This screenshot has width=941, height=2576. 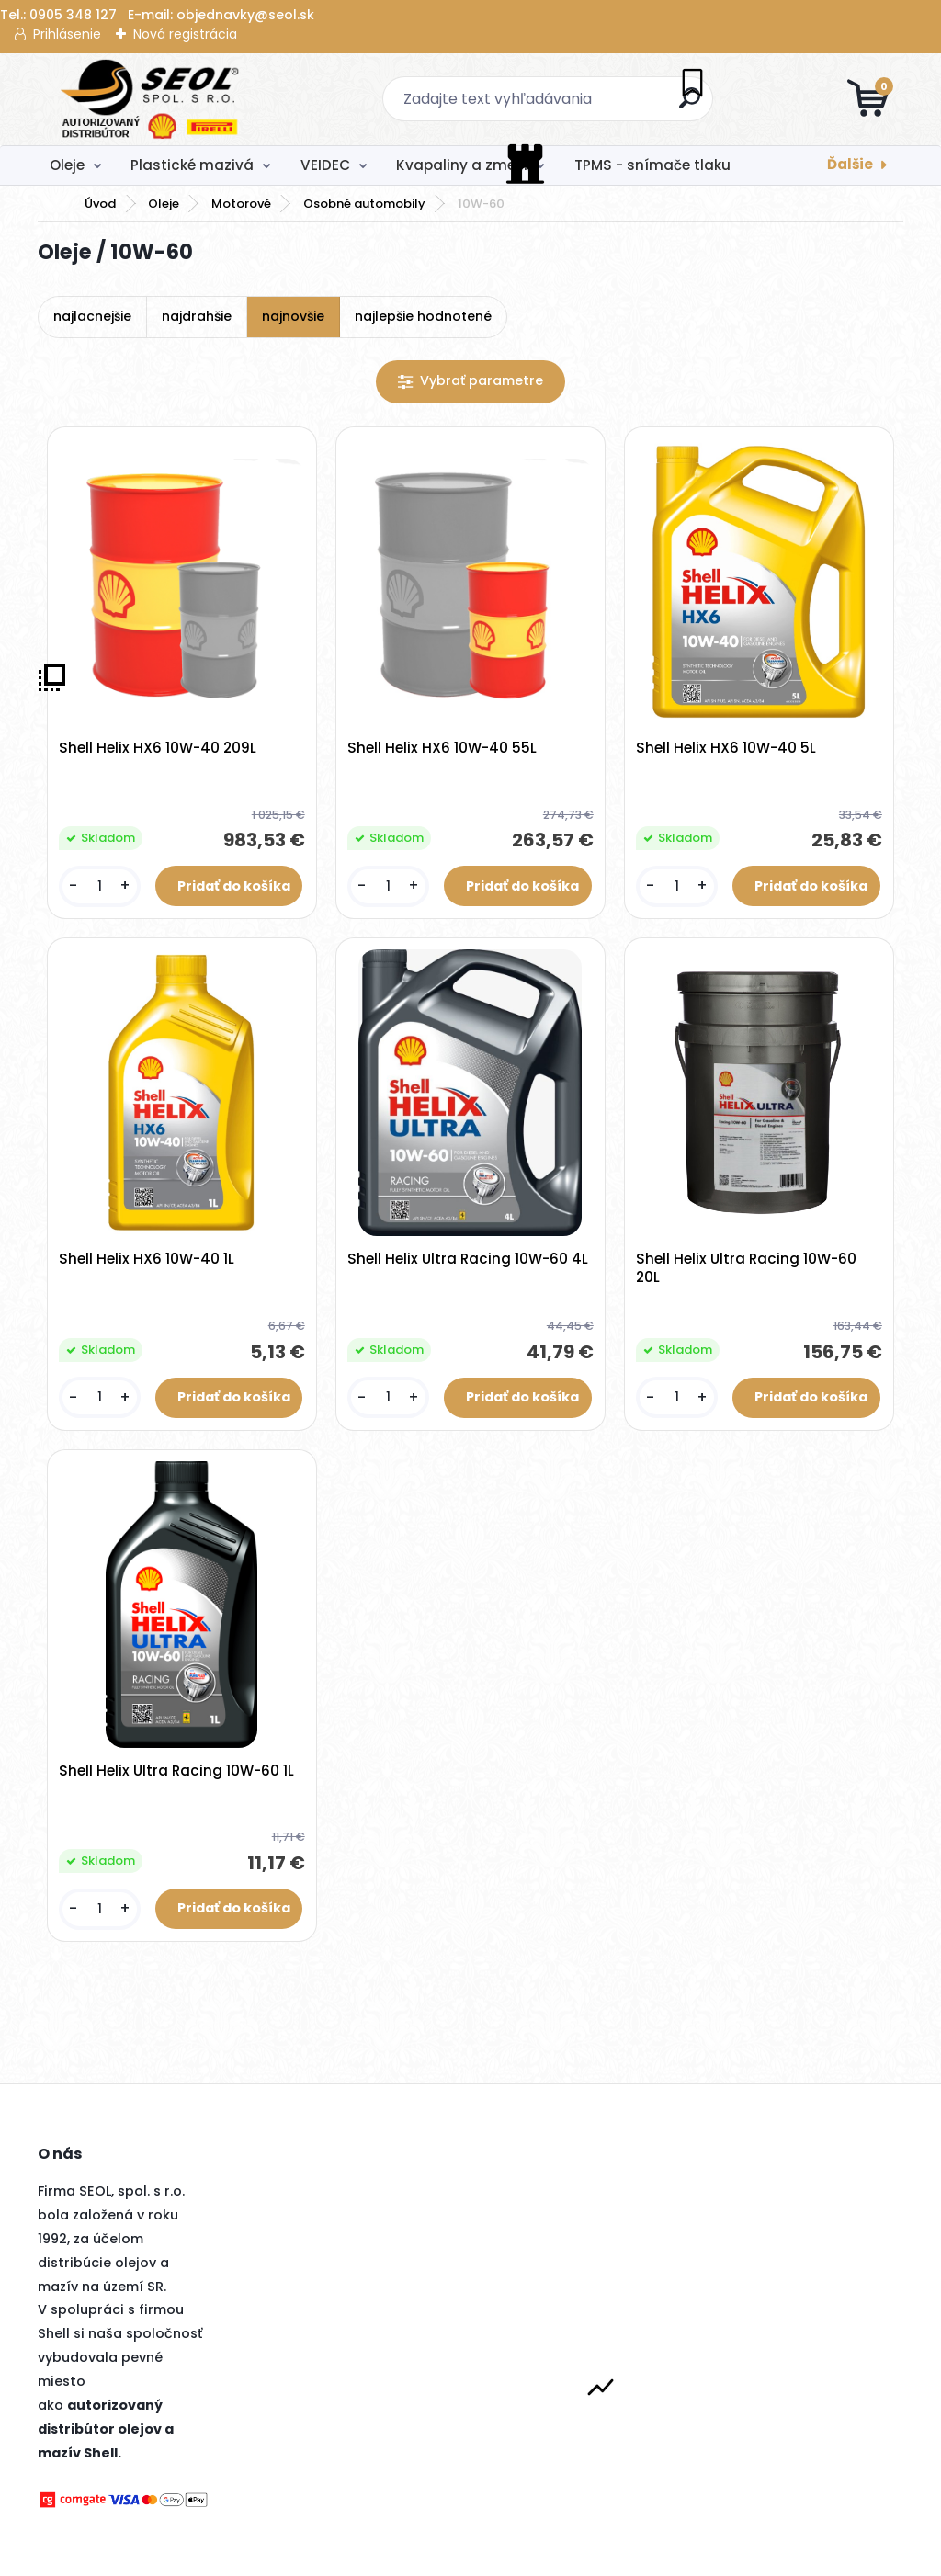 What do you see at coordinates (525, 163) in the screenshot?
I see `access castle or fortress-themed game features` at bounding box center [525, 163].